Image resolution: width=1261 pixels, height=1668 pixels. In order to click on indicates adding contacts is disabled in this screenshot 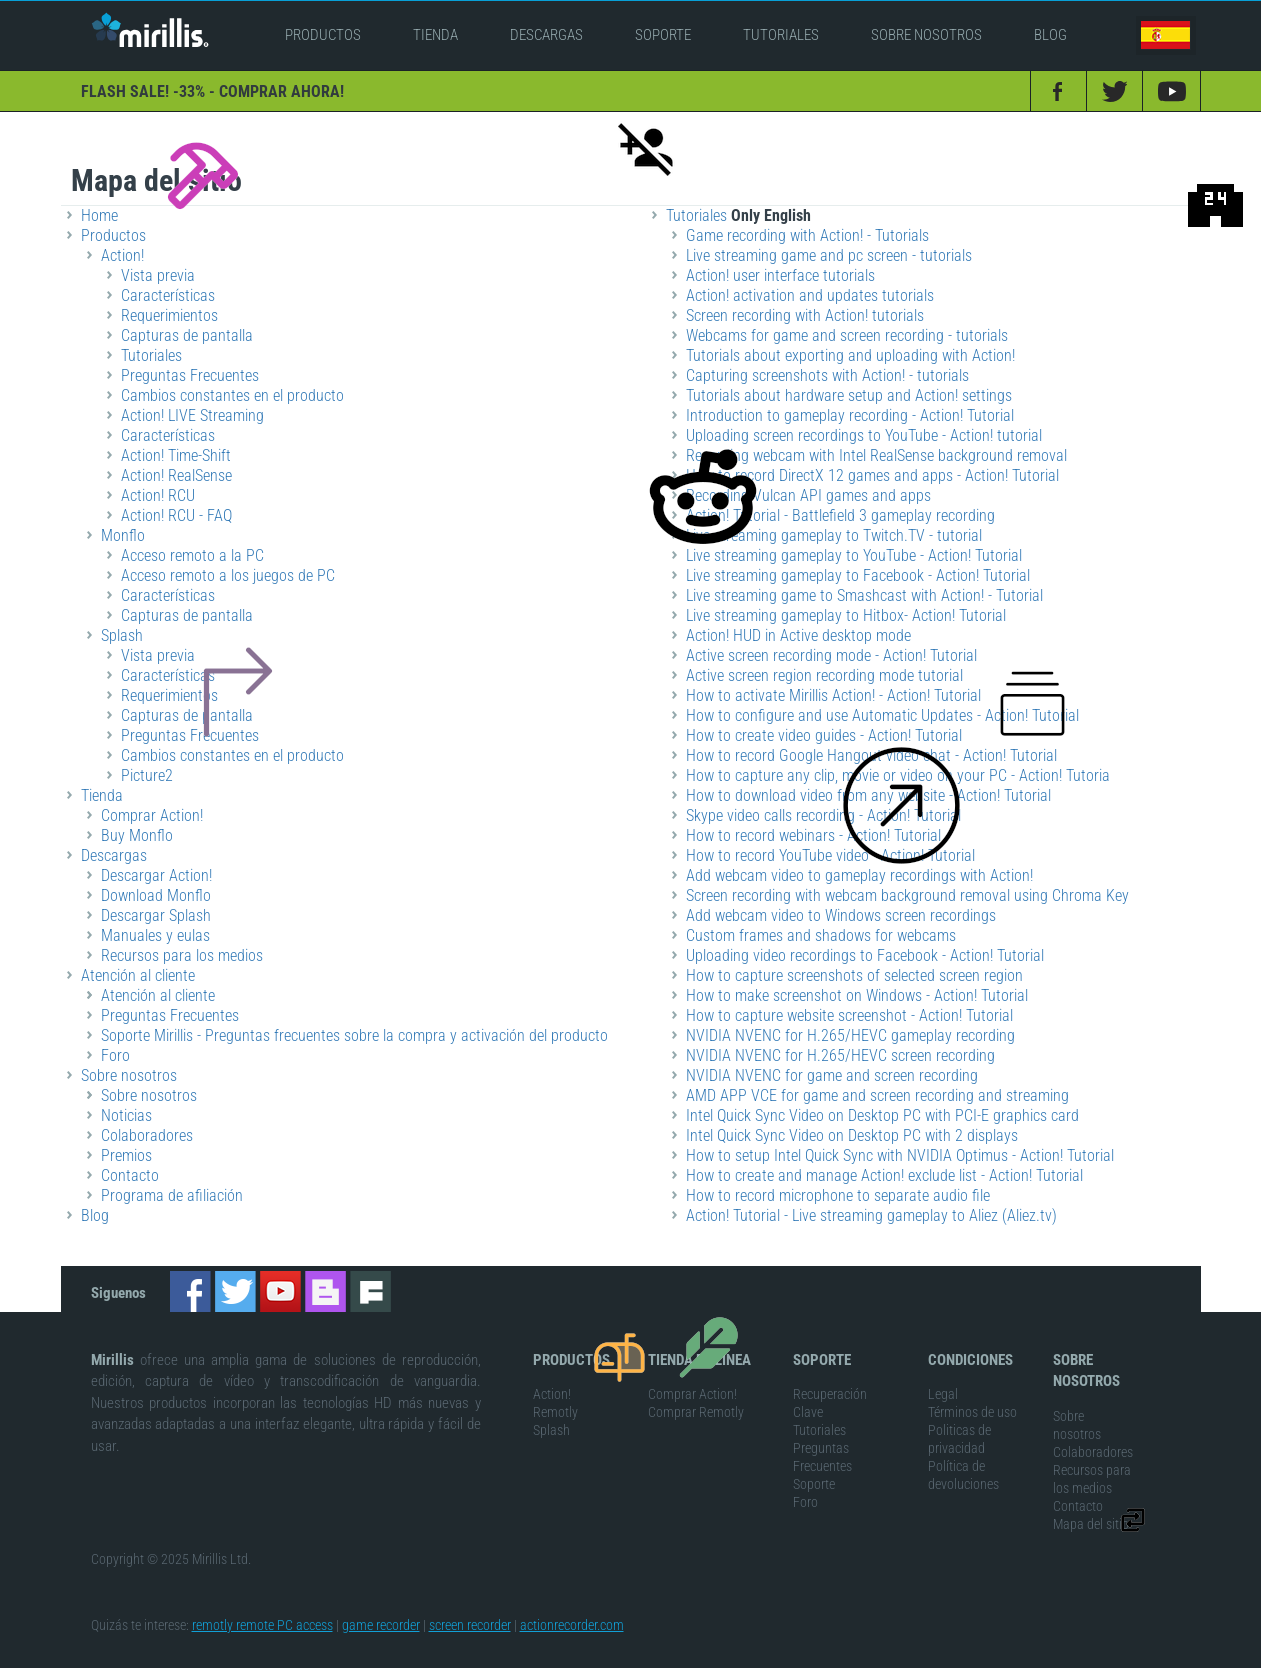, I will do `click(646, 147)`.